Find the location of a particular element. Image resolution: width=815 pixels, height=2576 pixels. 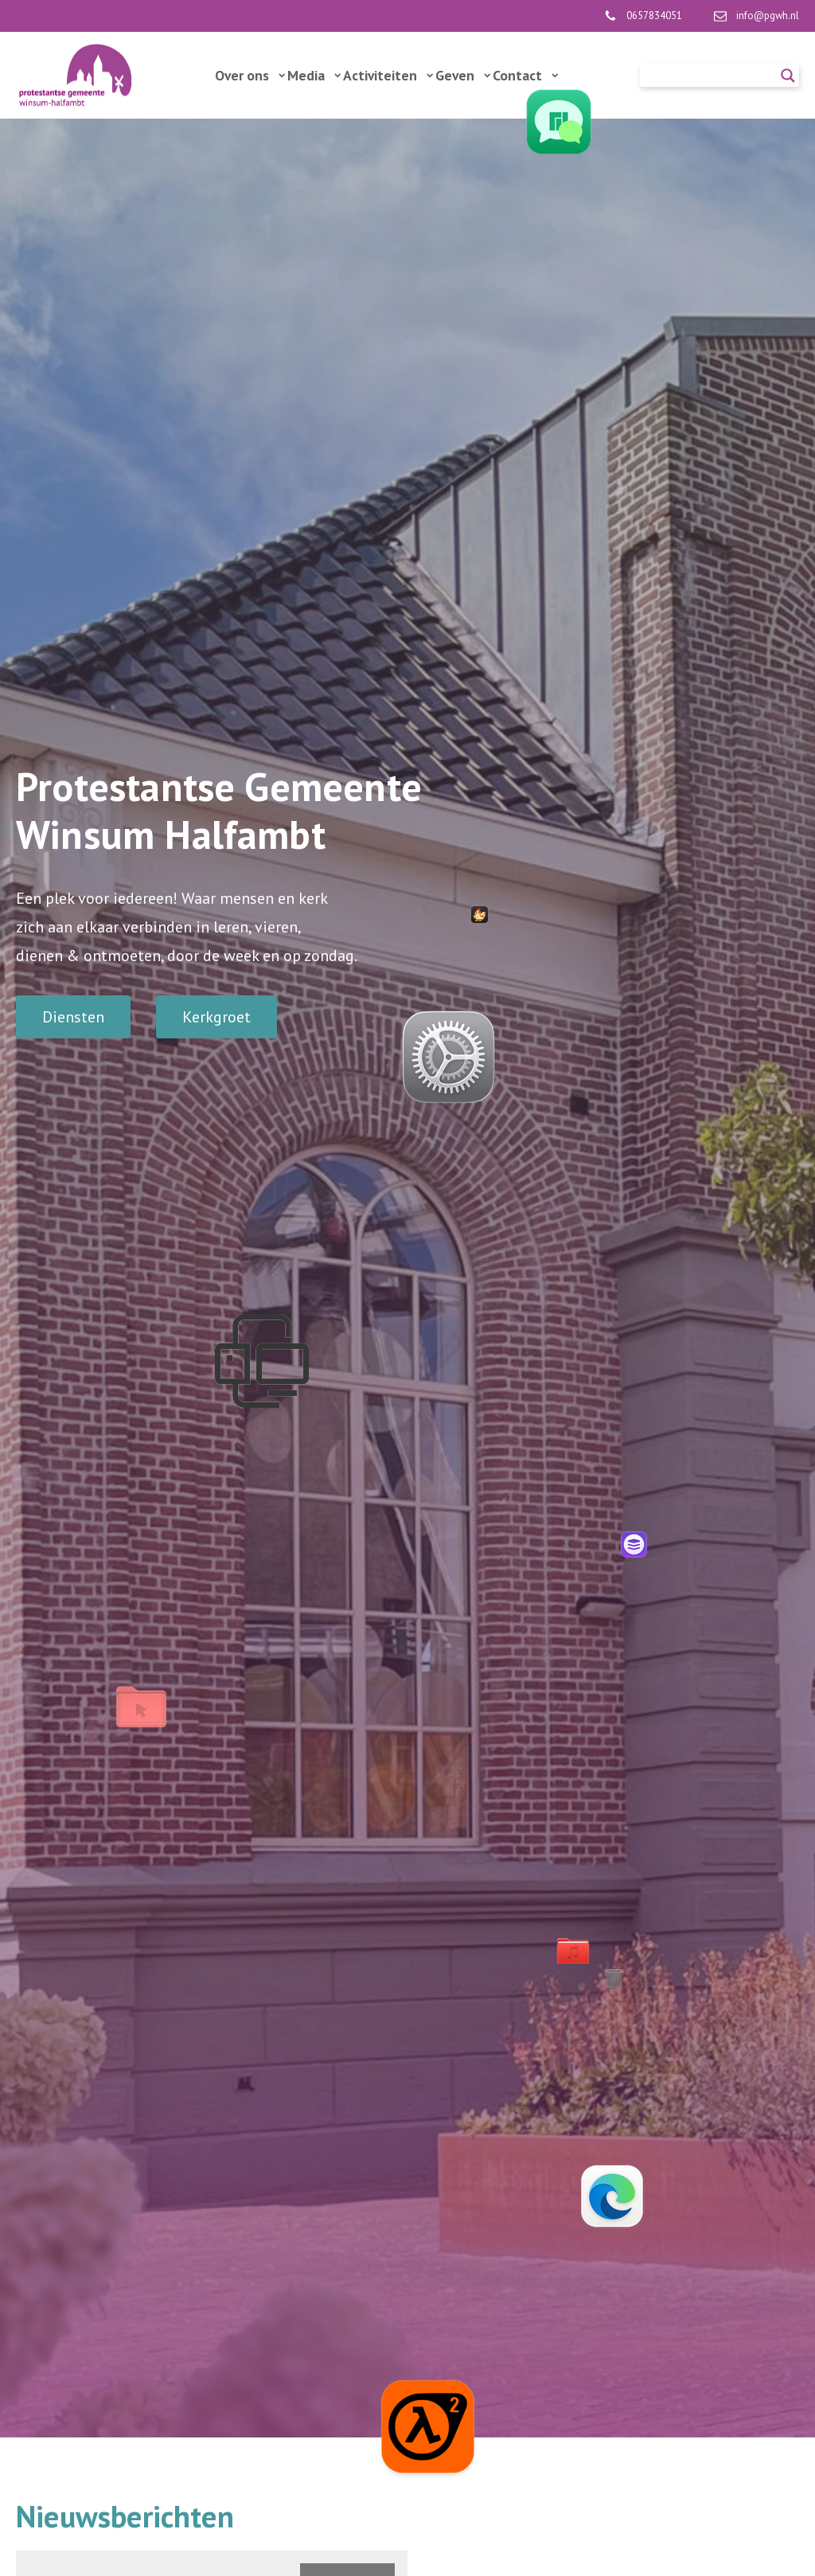

empty trash bin ready to receive deleted items is located at coordinates (614, 1978).